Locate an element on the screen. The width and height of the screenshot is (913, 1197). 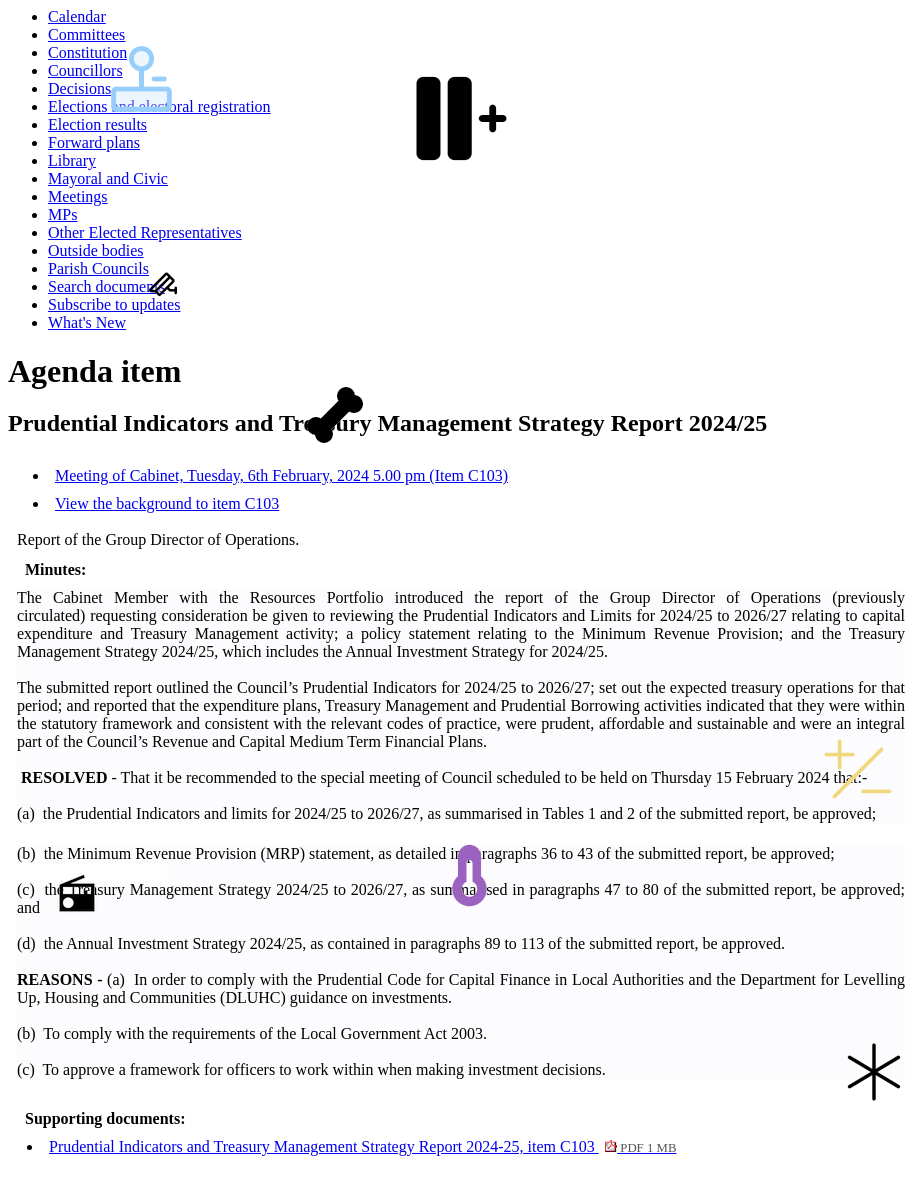
access security camera settings is located at coordinates (163, 286).